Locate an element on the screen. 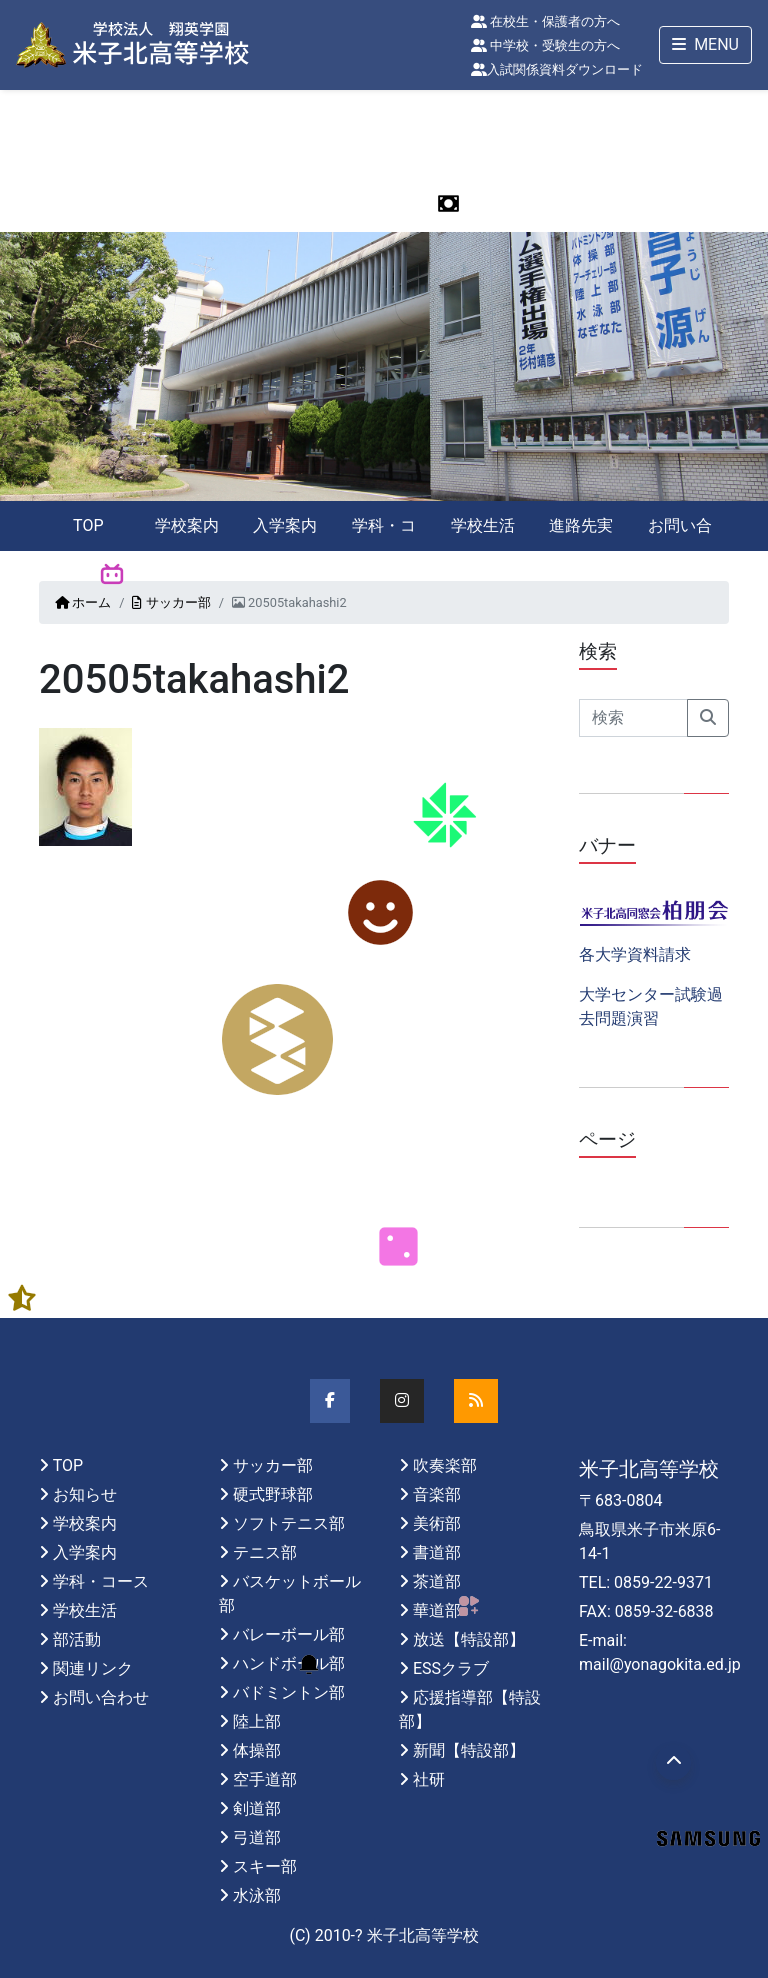 This screenshot has height=1978, width=768. open scrapbox app is located at coordinates (277, 1039).